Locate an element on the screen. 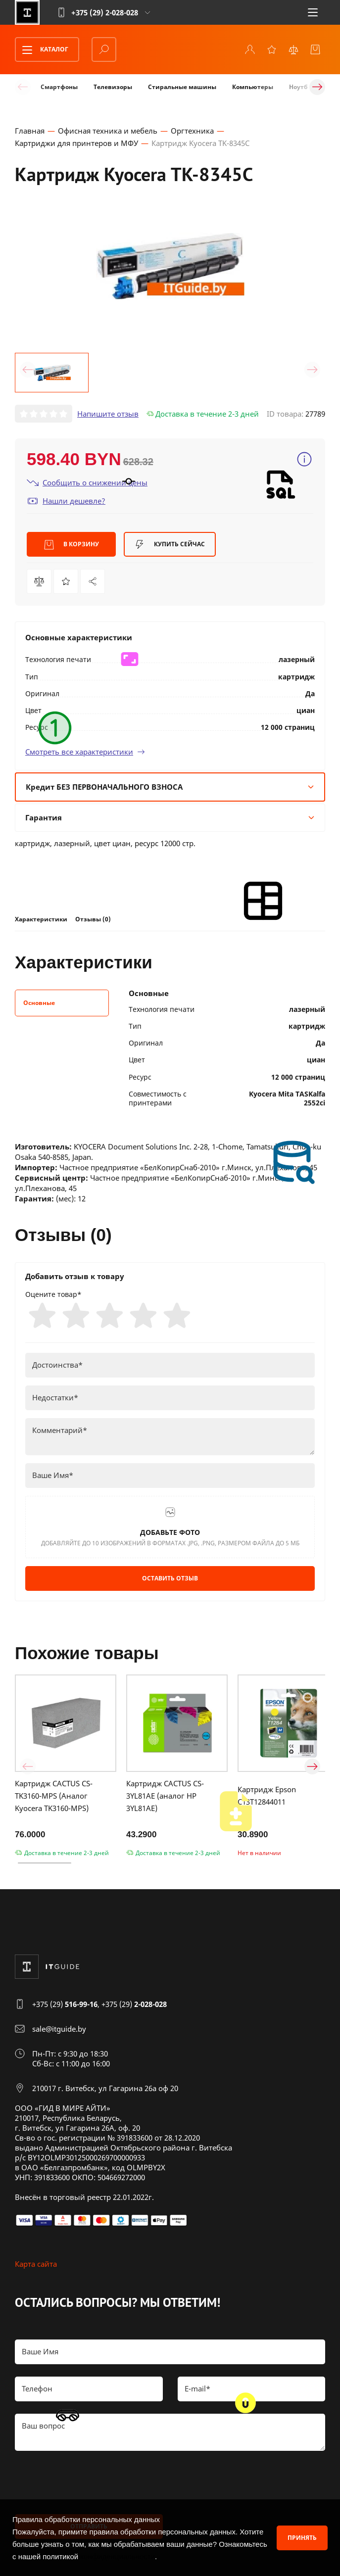 The height and width of the screenshot is (2576, 340). adjust image or video aspect ratio is located at coordinates (130, 659).